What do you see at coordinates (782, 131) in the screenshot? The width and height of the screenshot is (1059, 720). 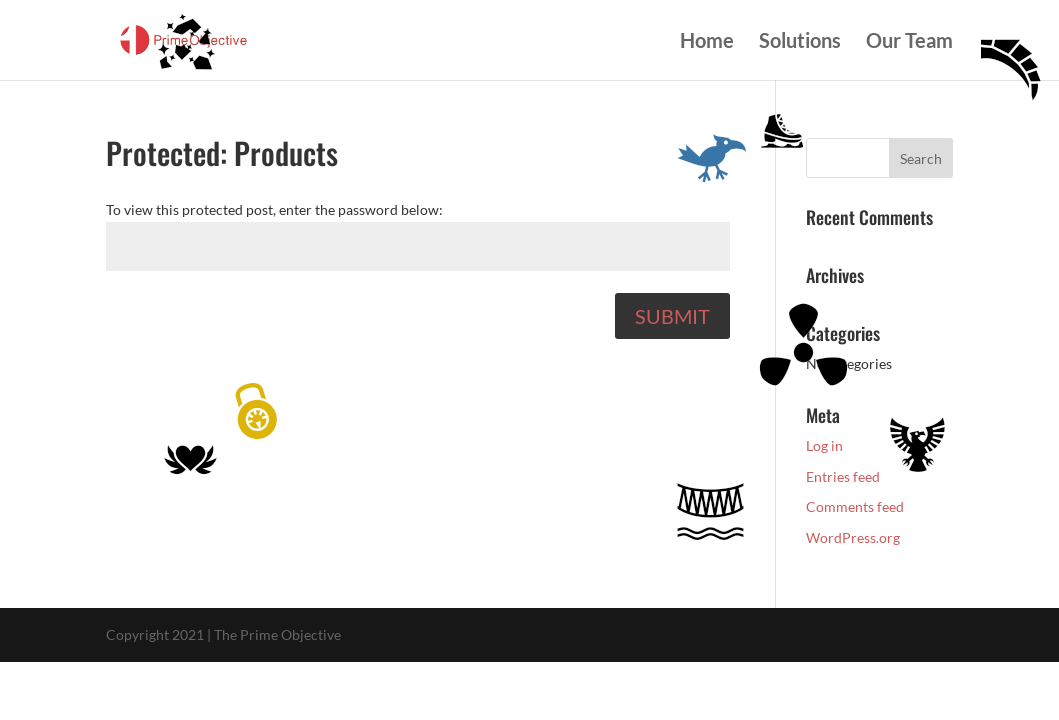 I see `access ice skating activities or sports` at bounding box center [782, 131].